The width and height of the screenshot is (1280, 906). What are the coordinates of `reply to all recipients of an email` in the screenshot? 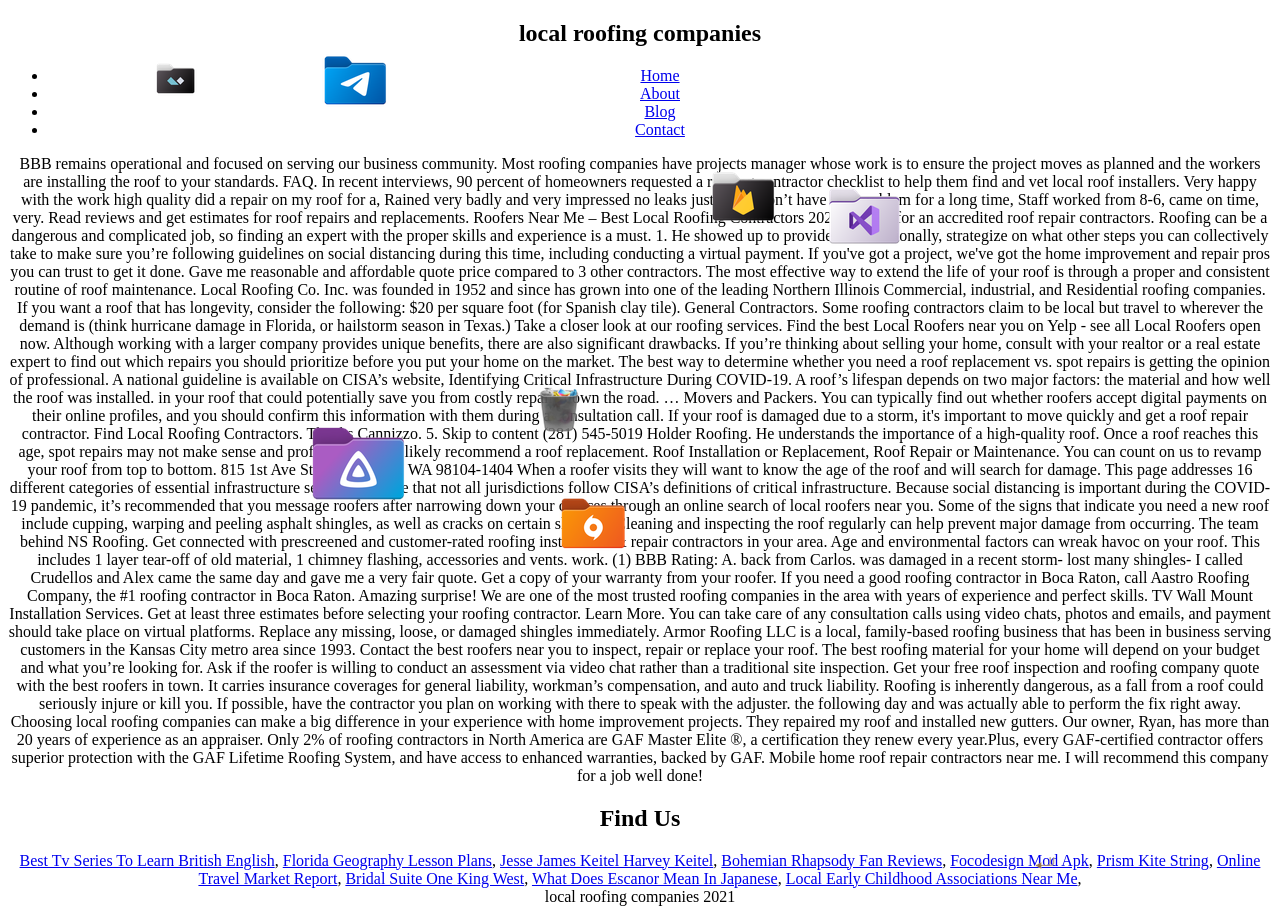 It's located at (1044, 861).